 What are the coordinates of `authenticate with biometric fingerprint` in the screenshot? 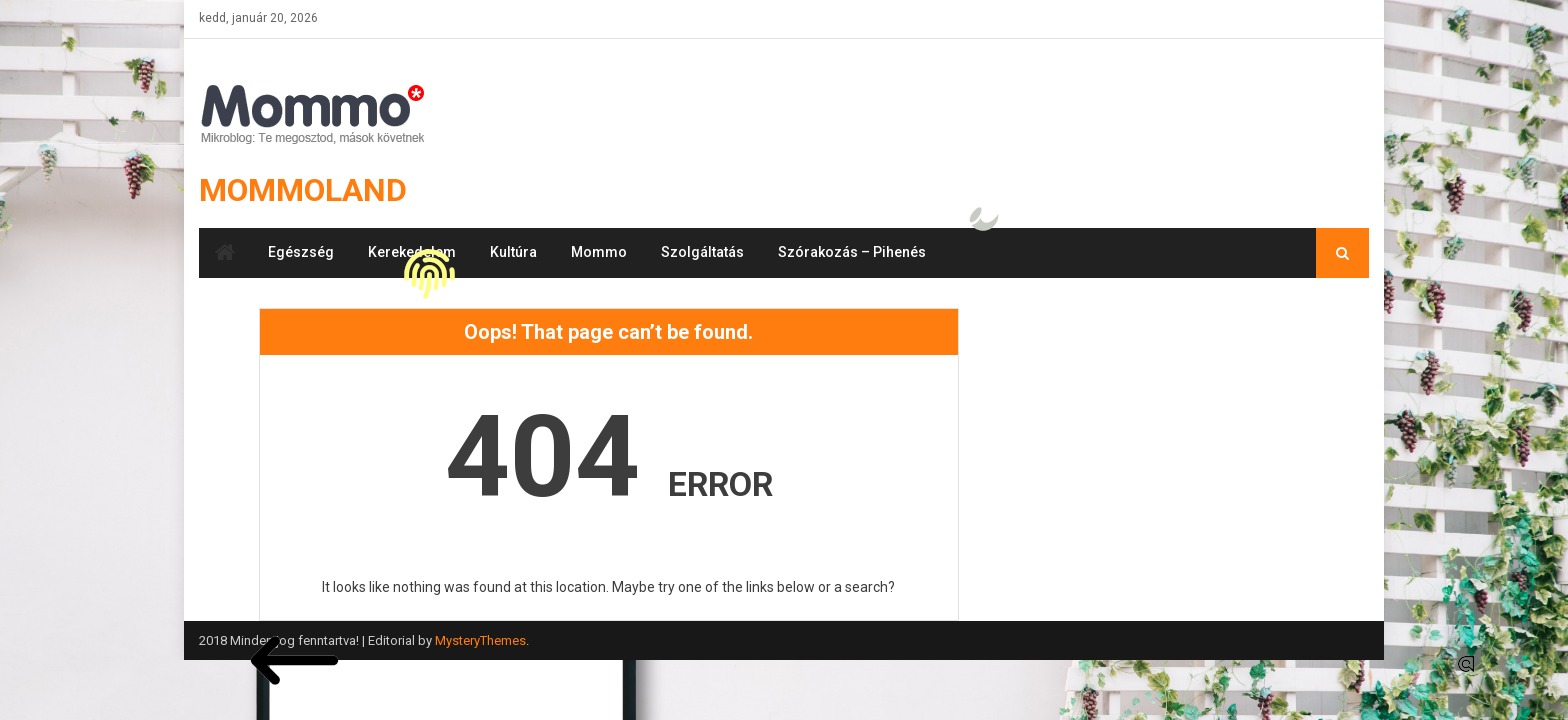 It's located at (429, 274).